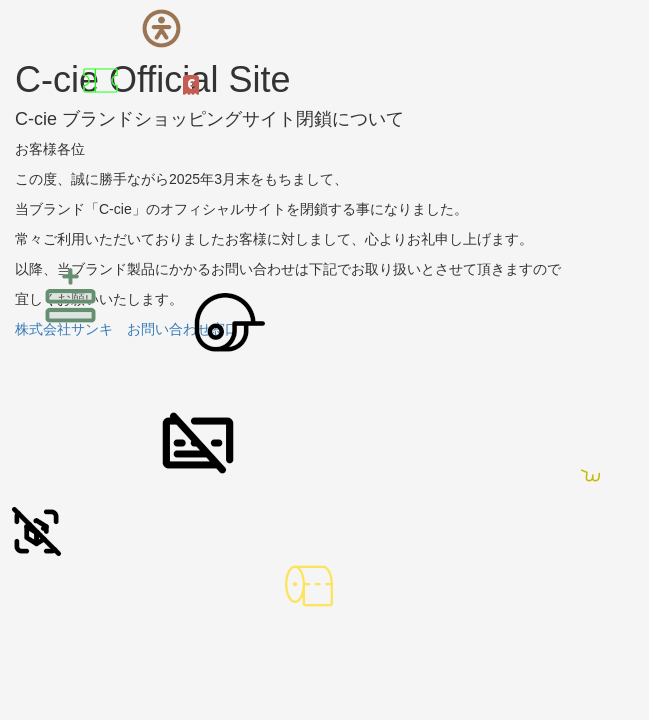 This screenshot has height=720, width=649. Describe the element at coordinates (36, 531) in the screenshot. I see `disable augmented reality mode` at that location.